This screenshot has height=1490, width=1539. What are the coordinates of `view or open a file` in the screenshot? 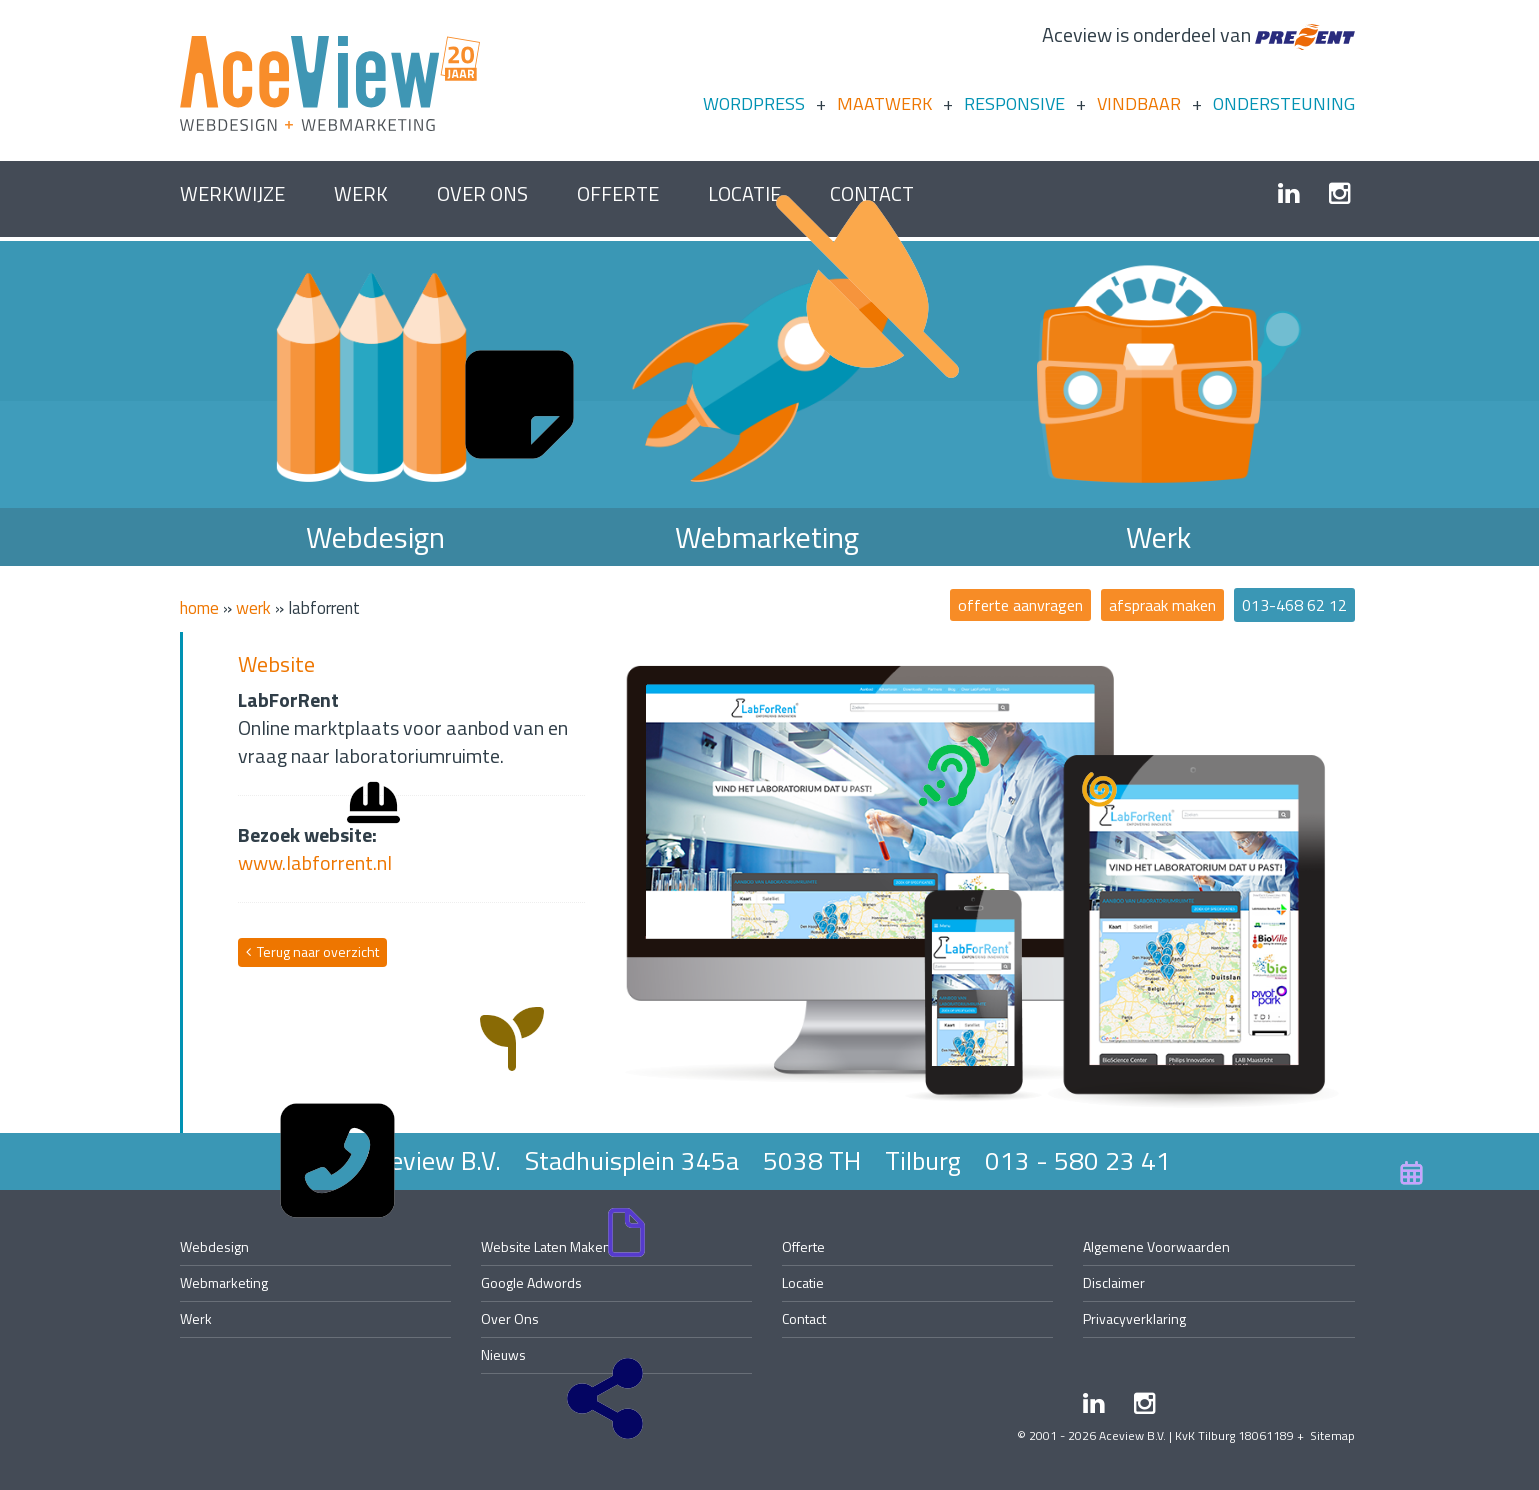 It's located at (626, 1232).